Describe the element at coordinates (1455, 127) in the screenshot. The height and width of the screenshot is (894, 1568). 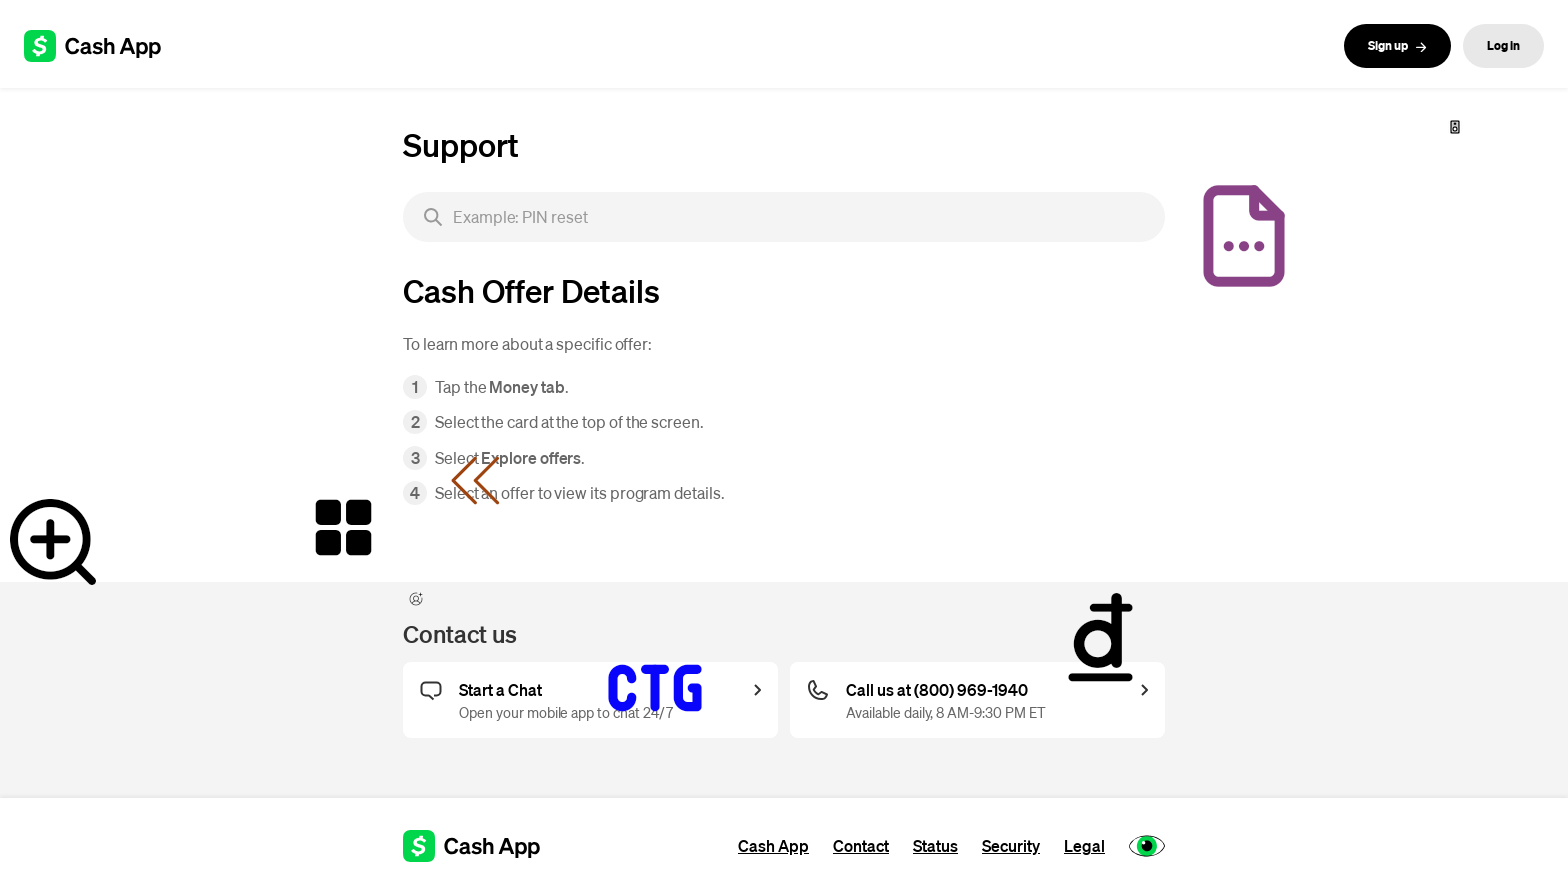
I see `adjust speaker or audio output settings` at that location.